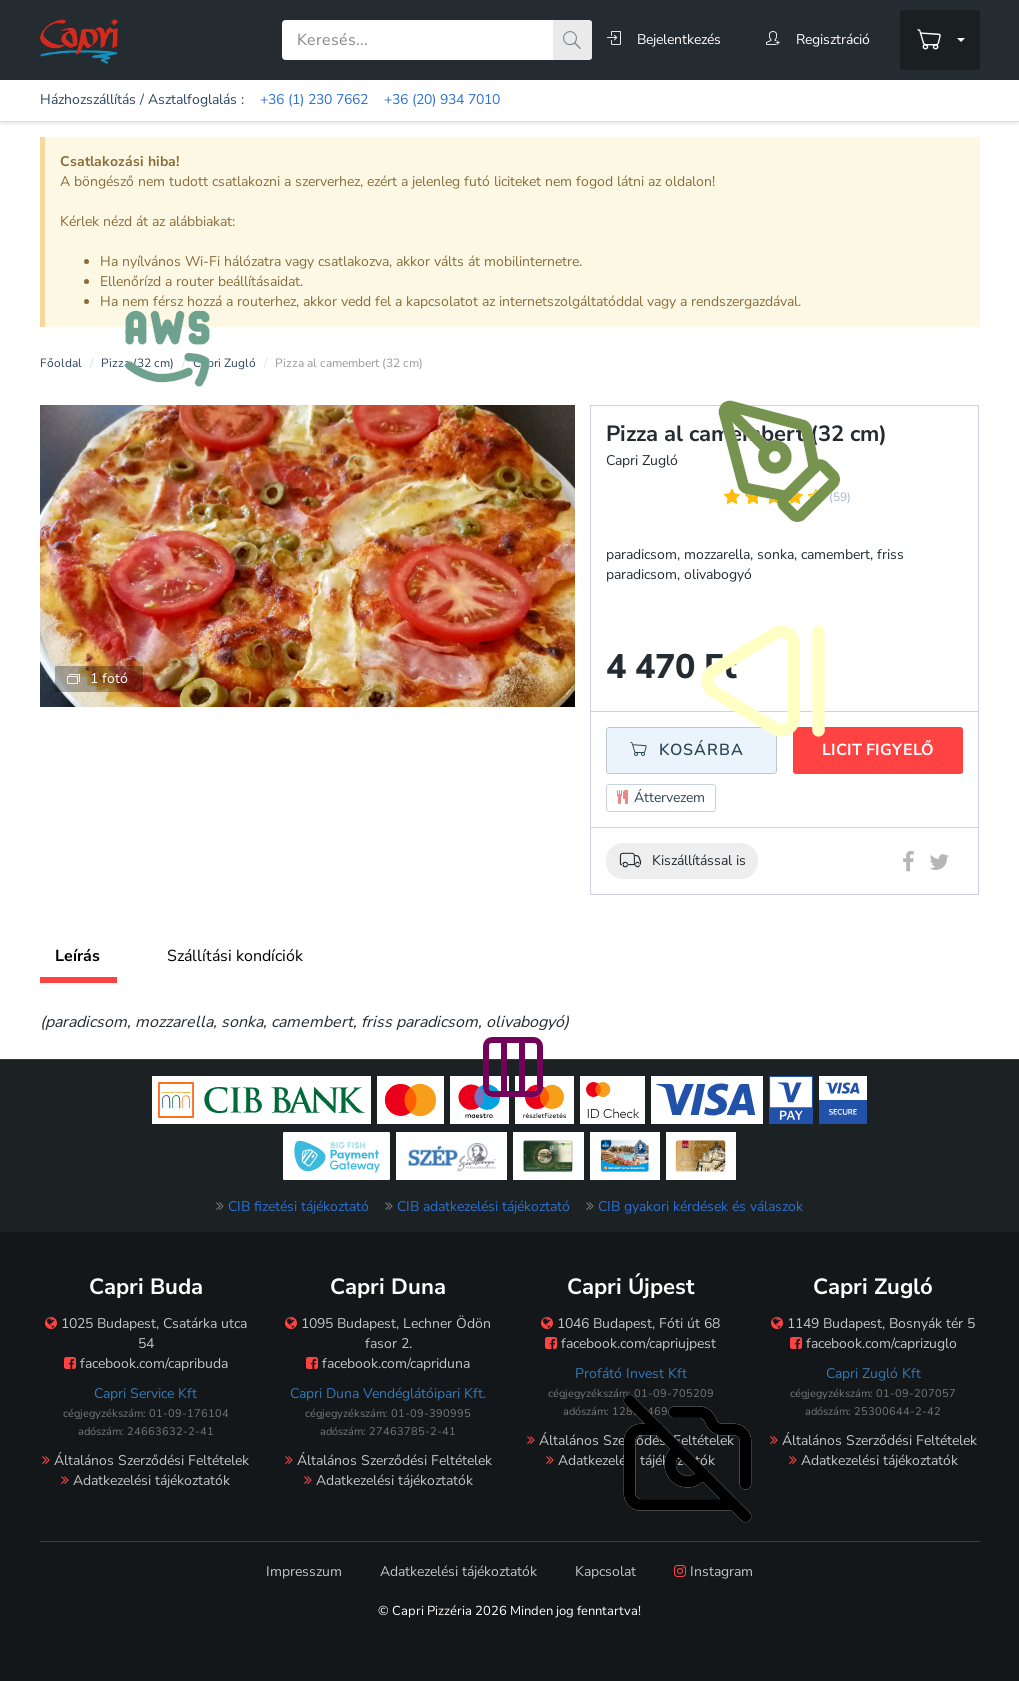  Describe the element at coordinates (763, 681) in the screenshot. I see `skip to previous track or beginning` at that location.